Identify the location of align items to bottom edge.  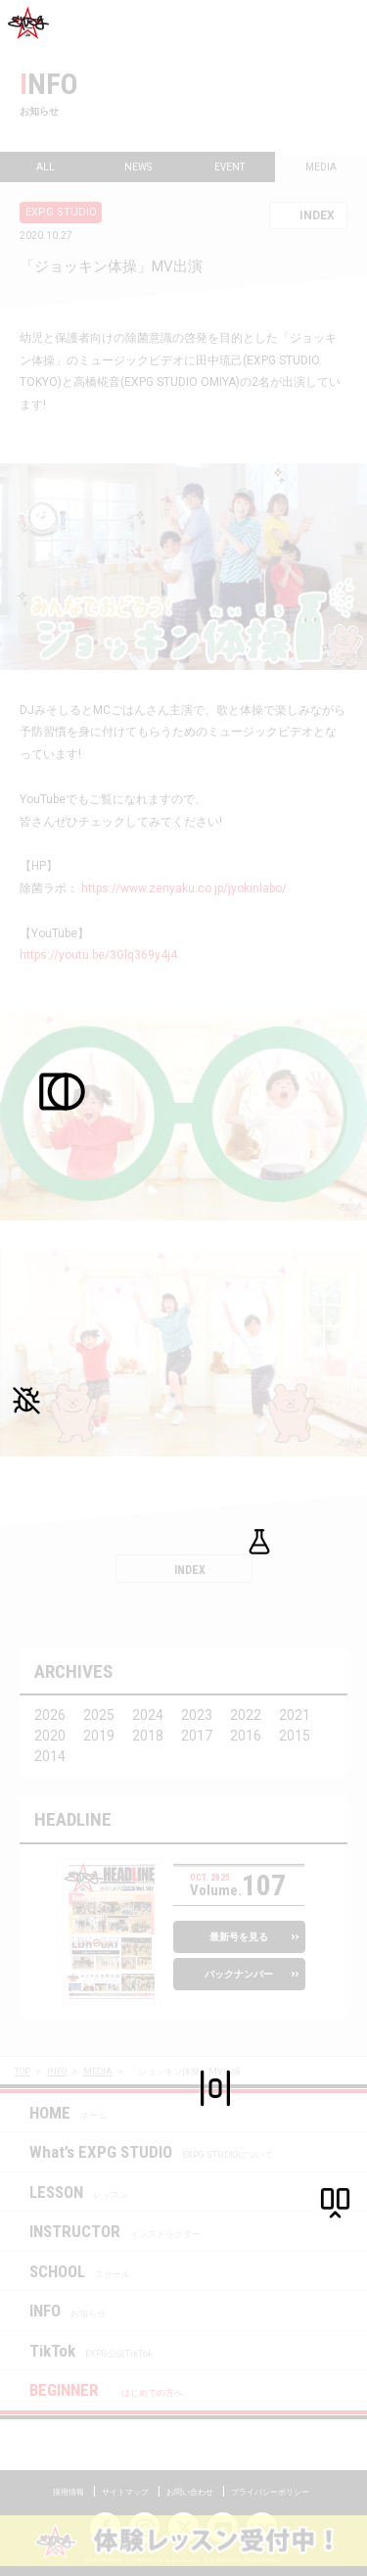
(335, 2202).